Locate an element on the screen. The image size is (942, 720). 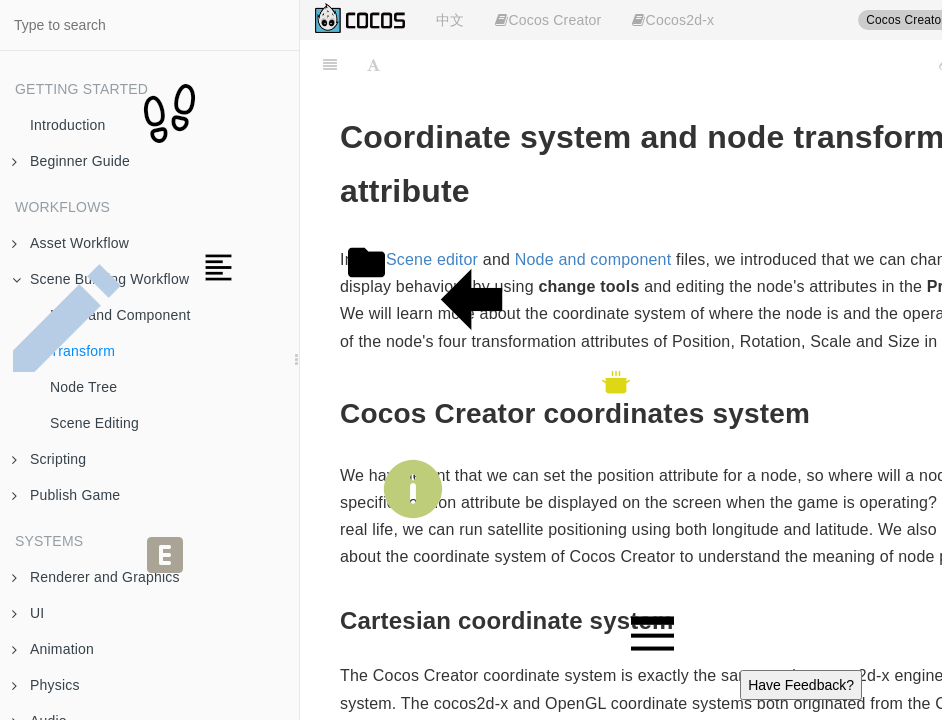
track your steps or walking activity is located at coordinates (169, 113).